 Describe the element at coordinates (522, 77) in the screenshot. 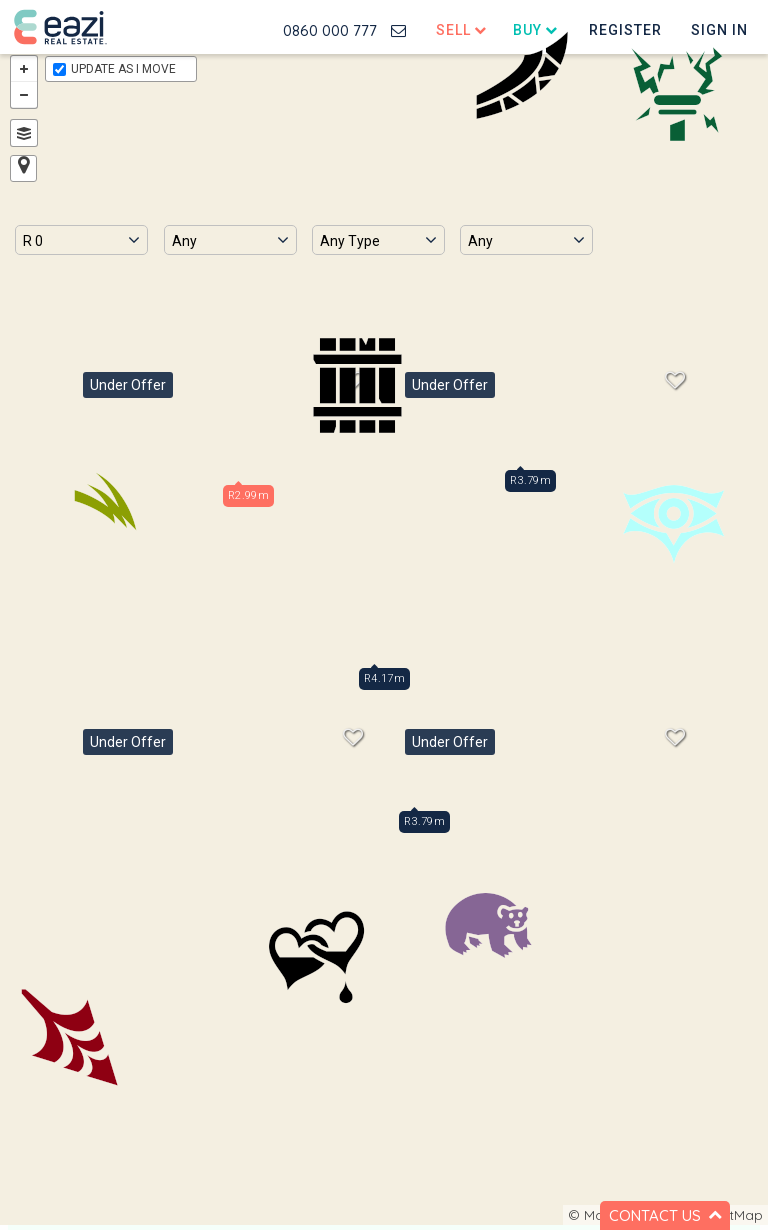

I see `indicates a broken or damaged weapon` at that location.